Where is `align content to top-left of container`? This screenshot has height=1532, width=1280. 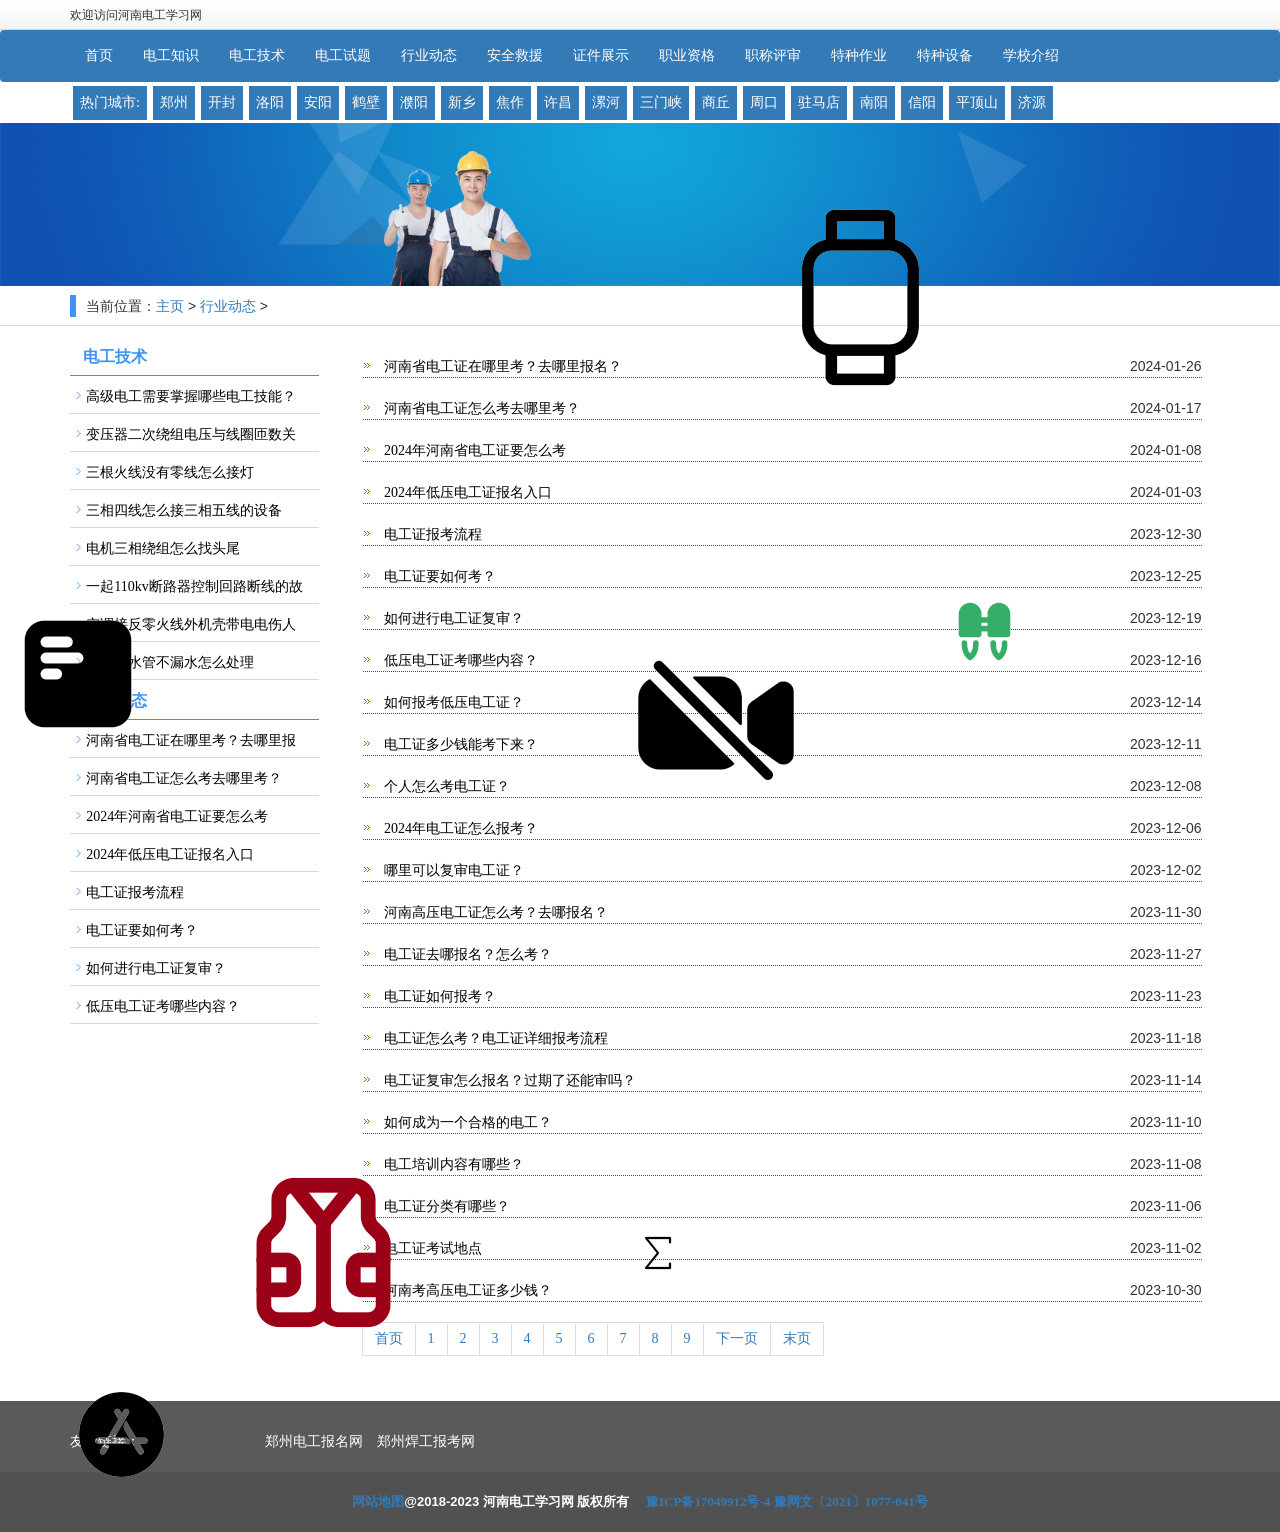
align content to top-left of container is located at coordinates (78, 674).